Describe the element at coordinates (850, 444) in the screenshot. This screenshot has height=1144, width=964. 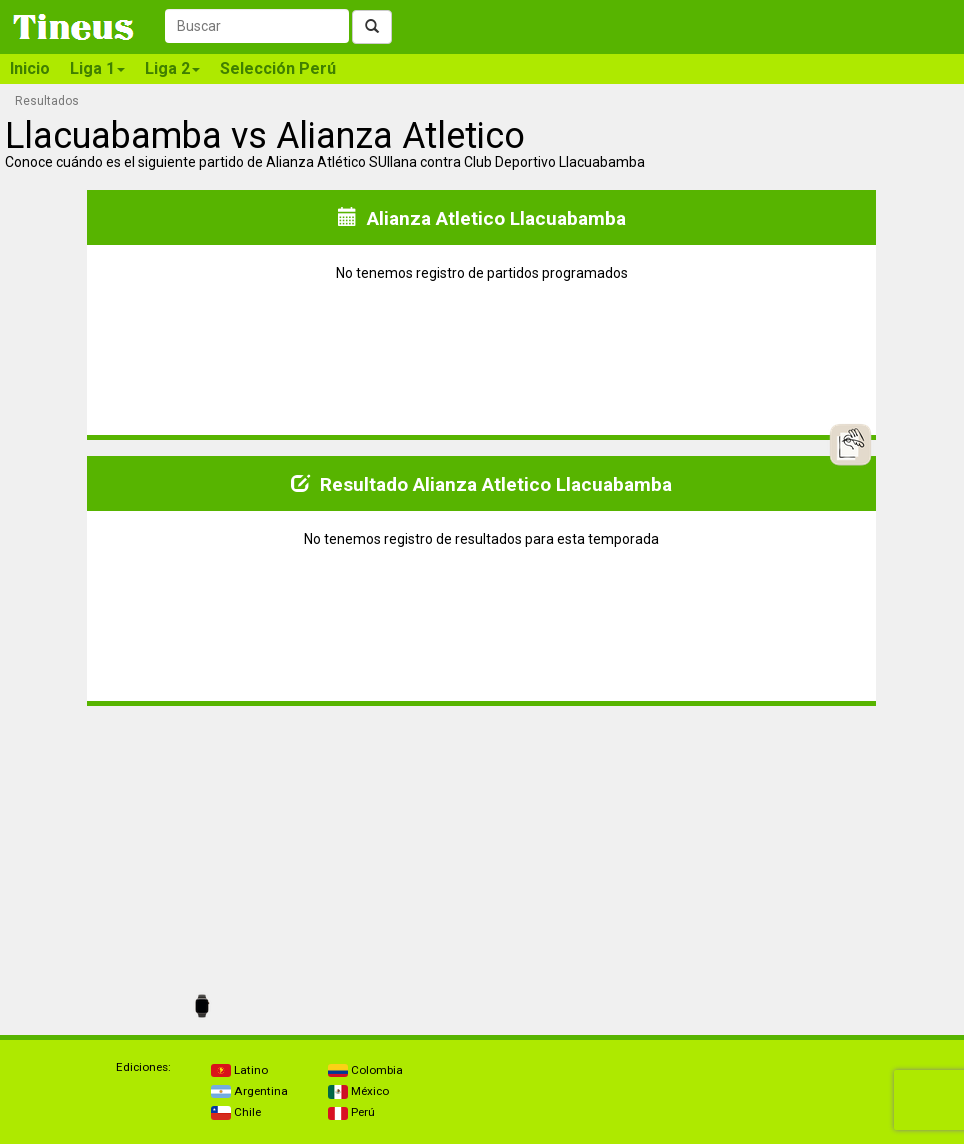
I see `open Claude Notes app` at that location.